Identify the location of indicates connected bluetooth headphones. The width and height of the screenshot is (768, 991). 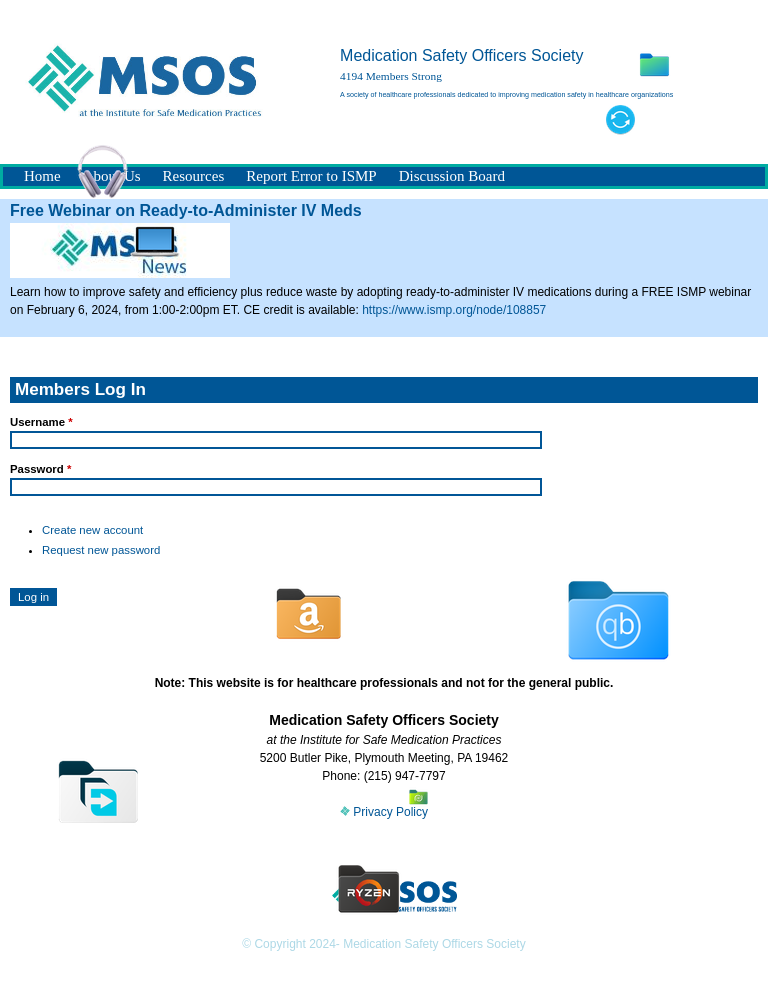
(102, 171).